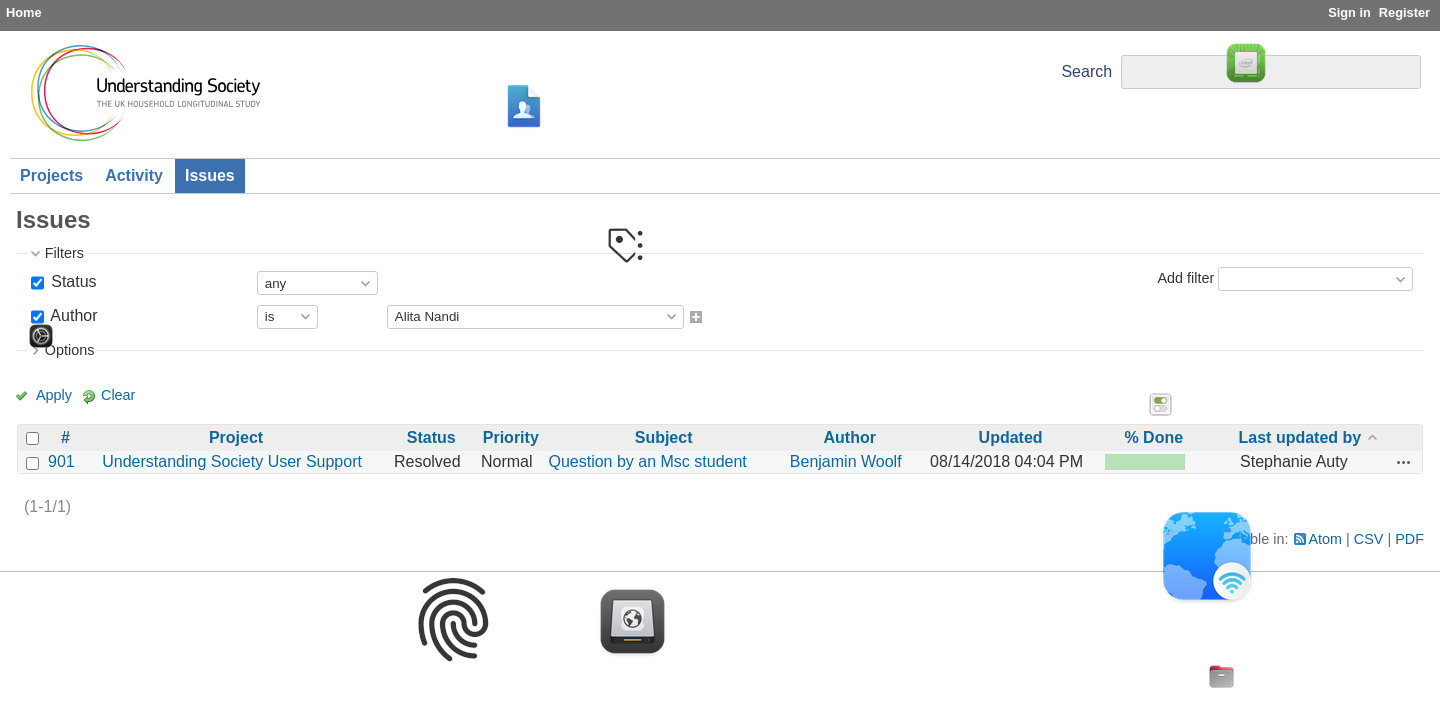 This screenshot has width=1440, height=720. What do you see at coordinates (456, 621) in the screenshot?
I see `authenticate with biometric fingerprint` at bounding box center [456, 621].